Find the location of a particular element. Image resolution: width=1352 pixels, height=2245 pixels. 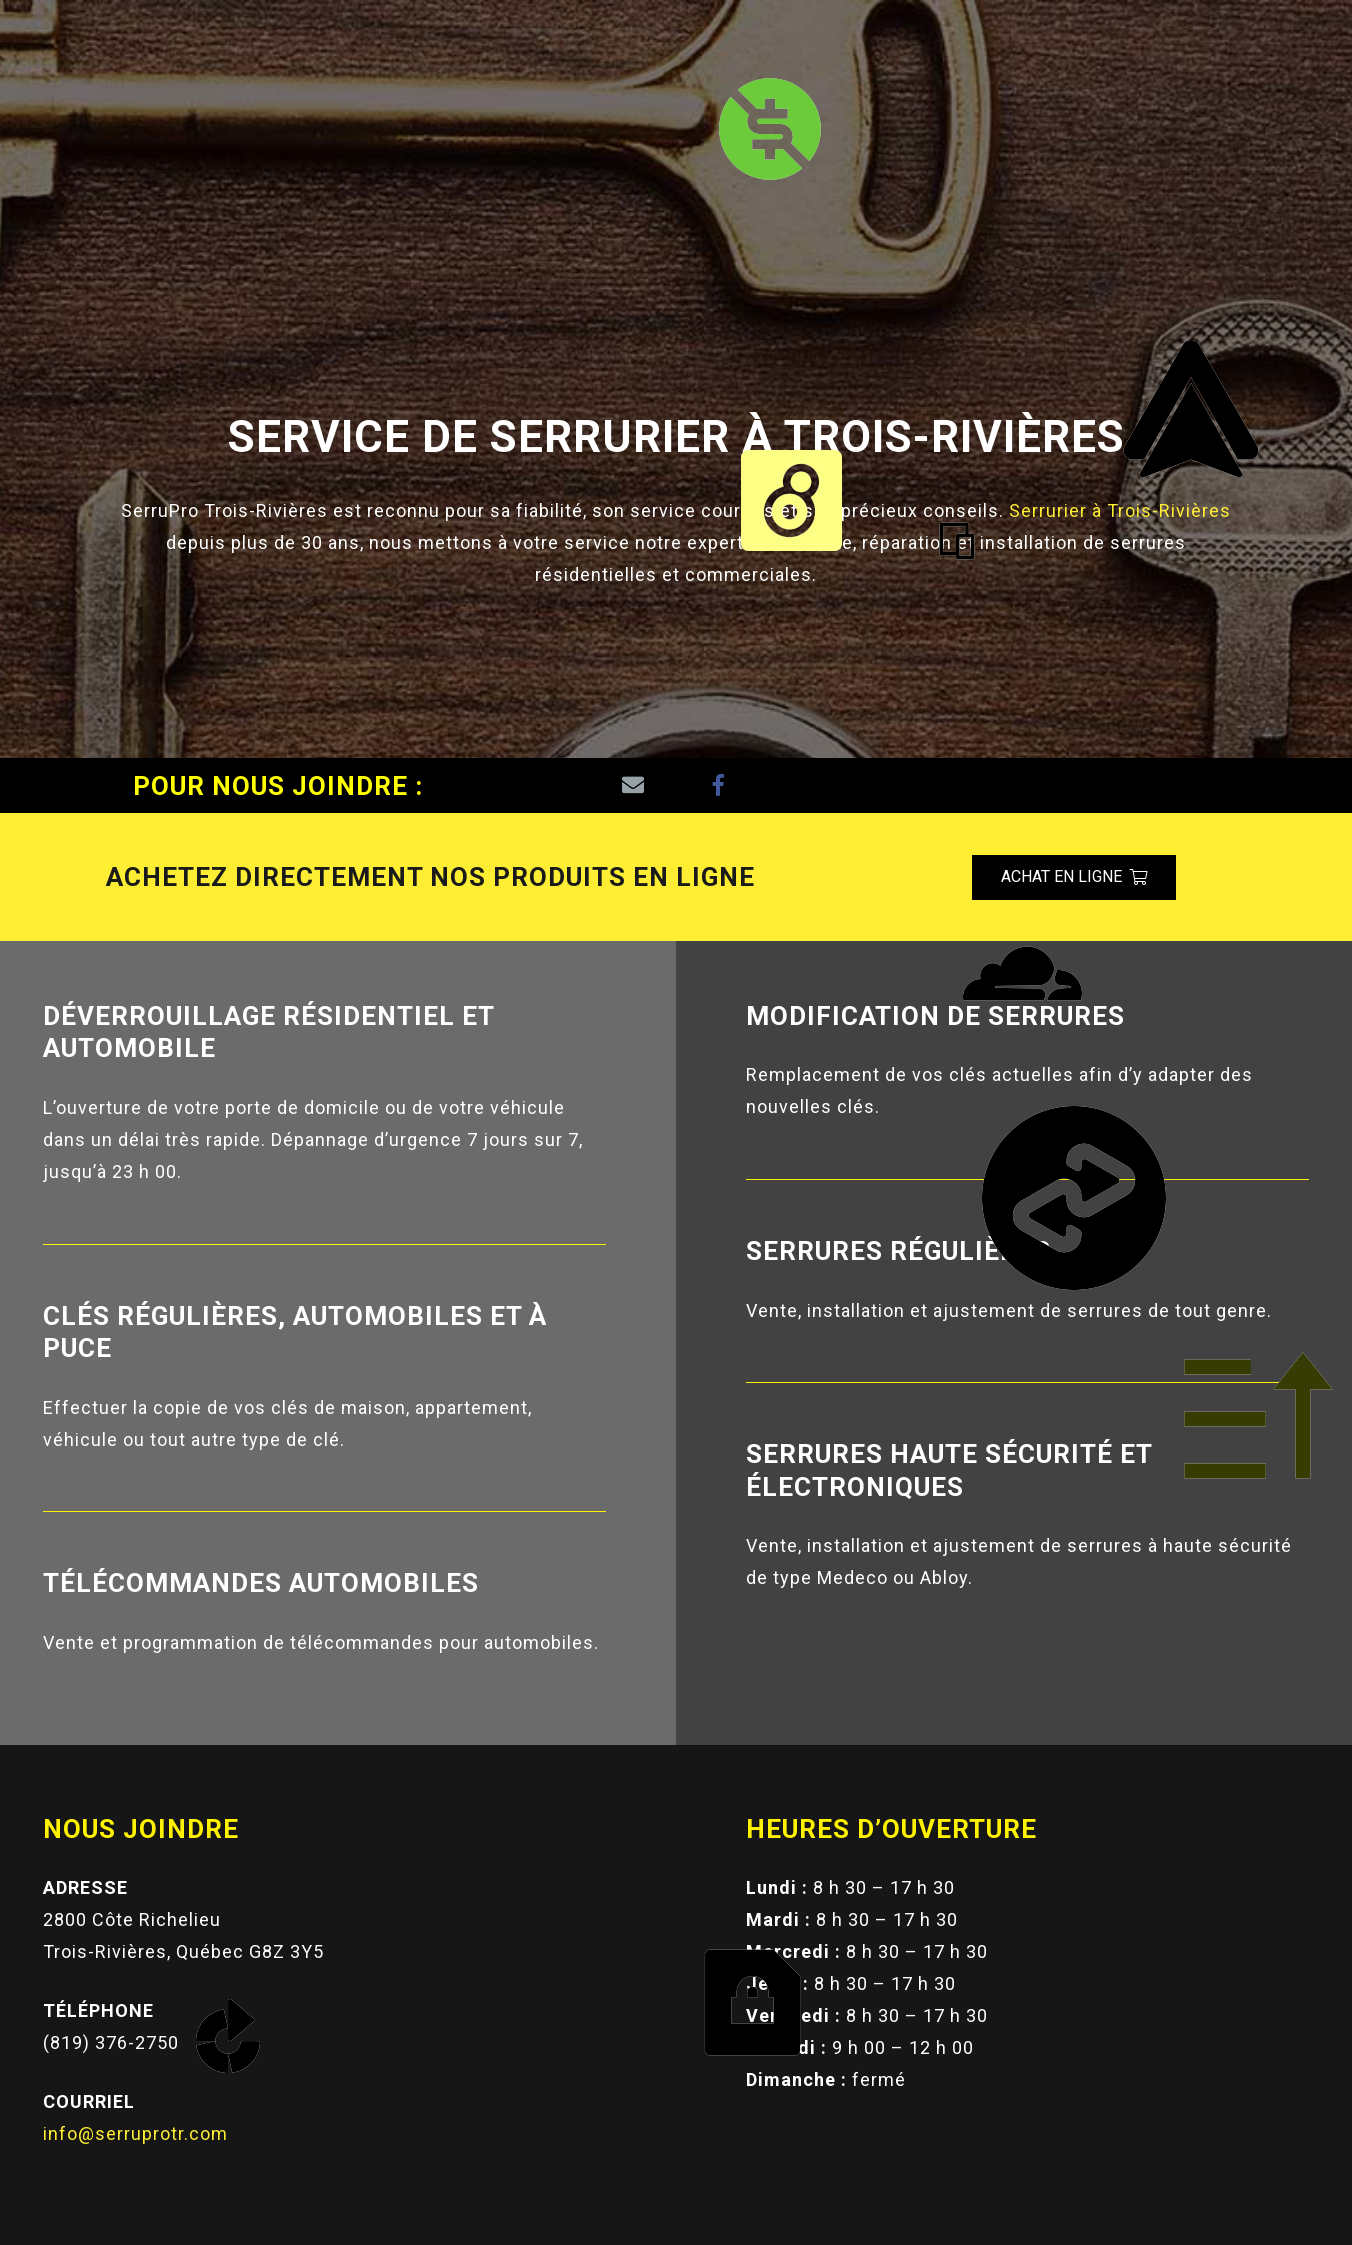

sort items in ascending order is located at coordinates (1251, 1419).